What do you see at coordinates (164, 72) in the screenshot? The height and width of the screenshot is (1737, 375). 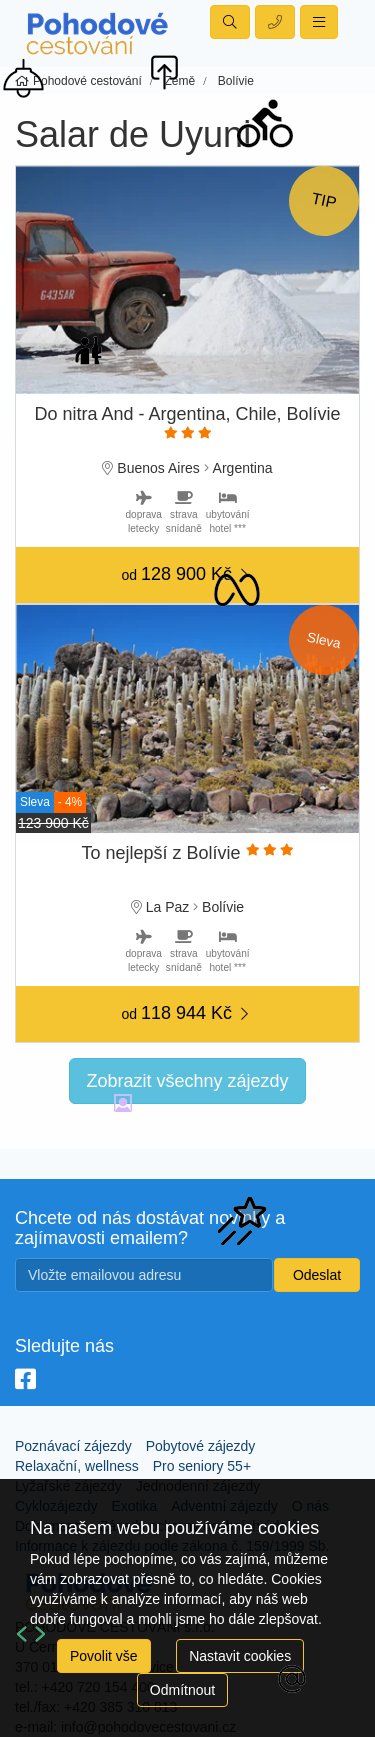 I see `upload a file or document` at bounding box center [164, 72].